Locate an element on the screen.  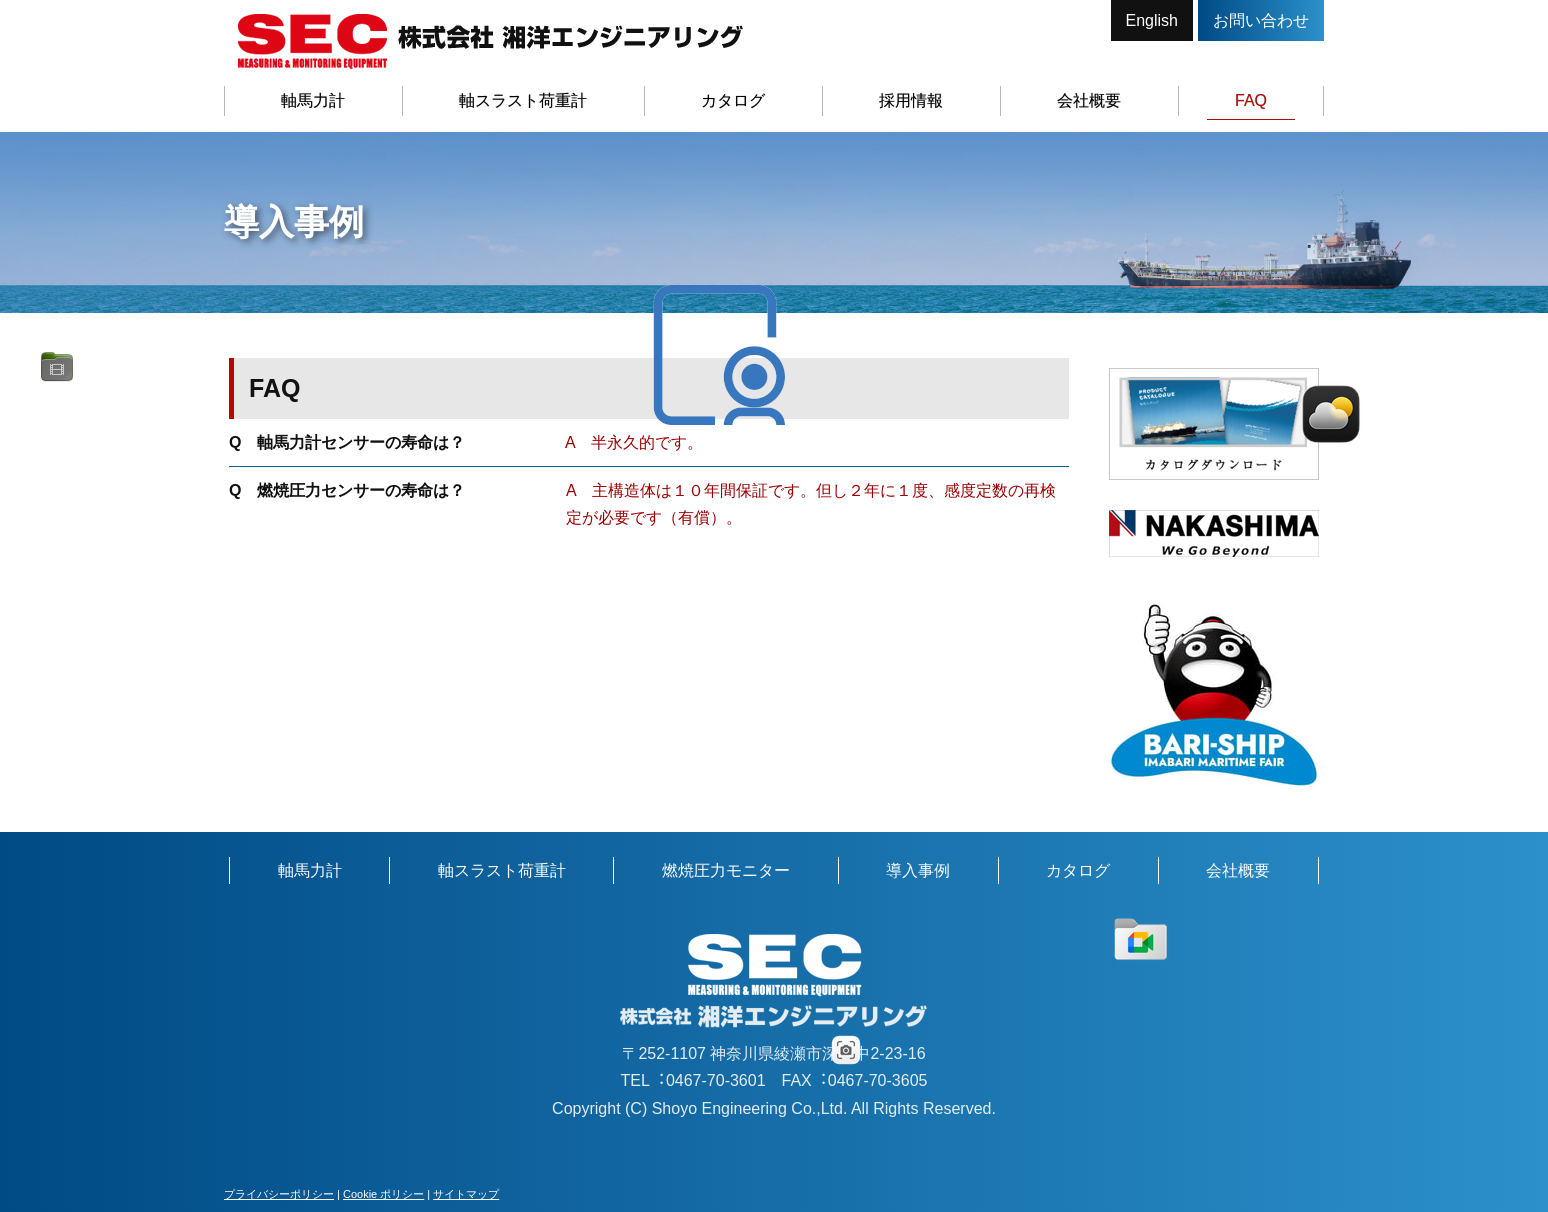
open folder containing Google Meet files is located at coordinates (1140, 940).